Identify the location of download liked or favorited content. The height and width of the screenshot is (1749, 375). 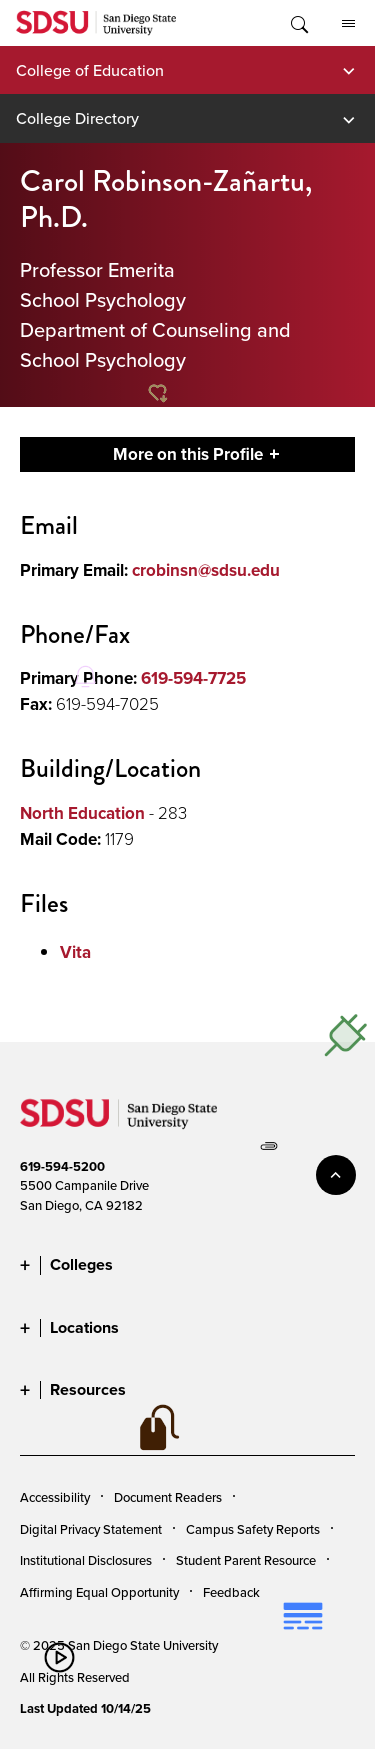
(157, 392).